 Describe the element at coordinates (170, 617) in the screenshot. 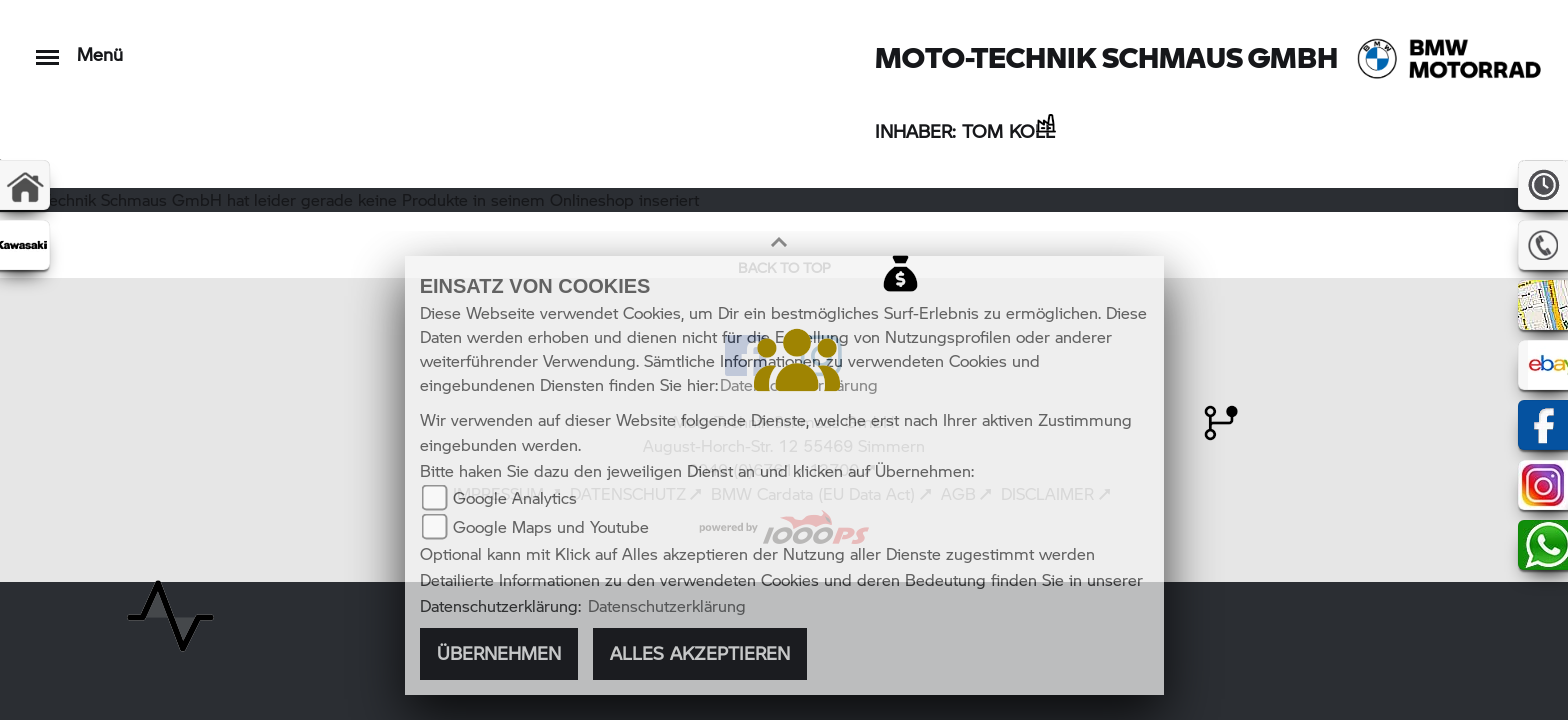

I see `view health or heart rate data` at that location.